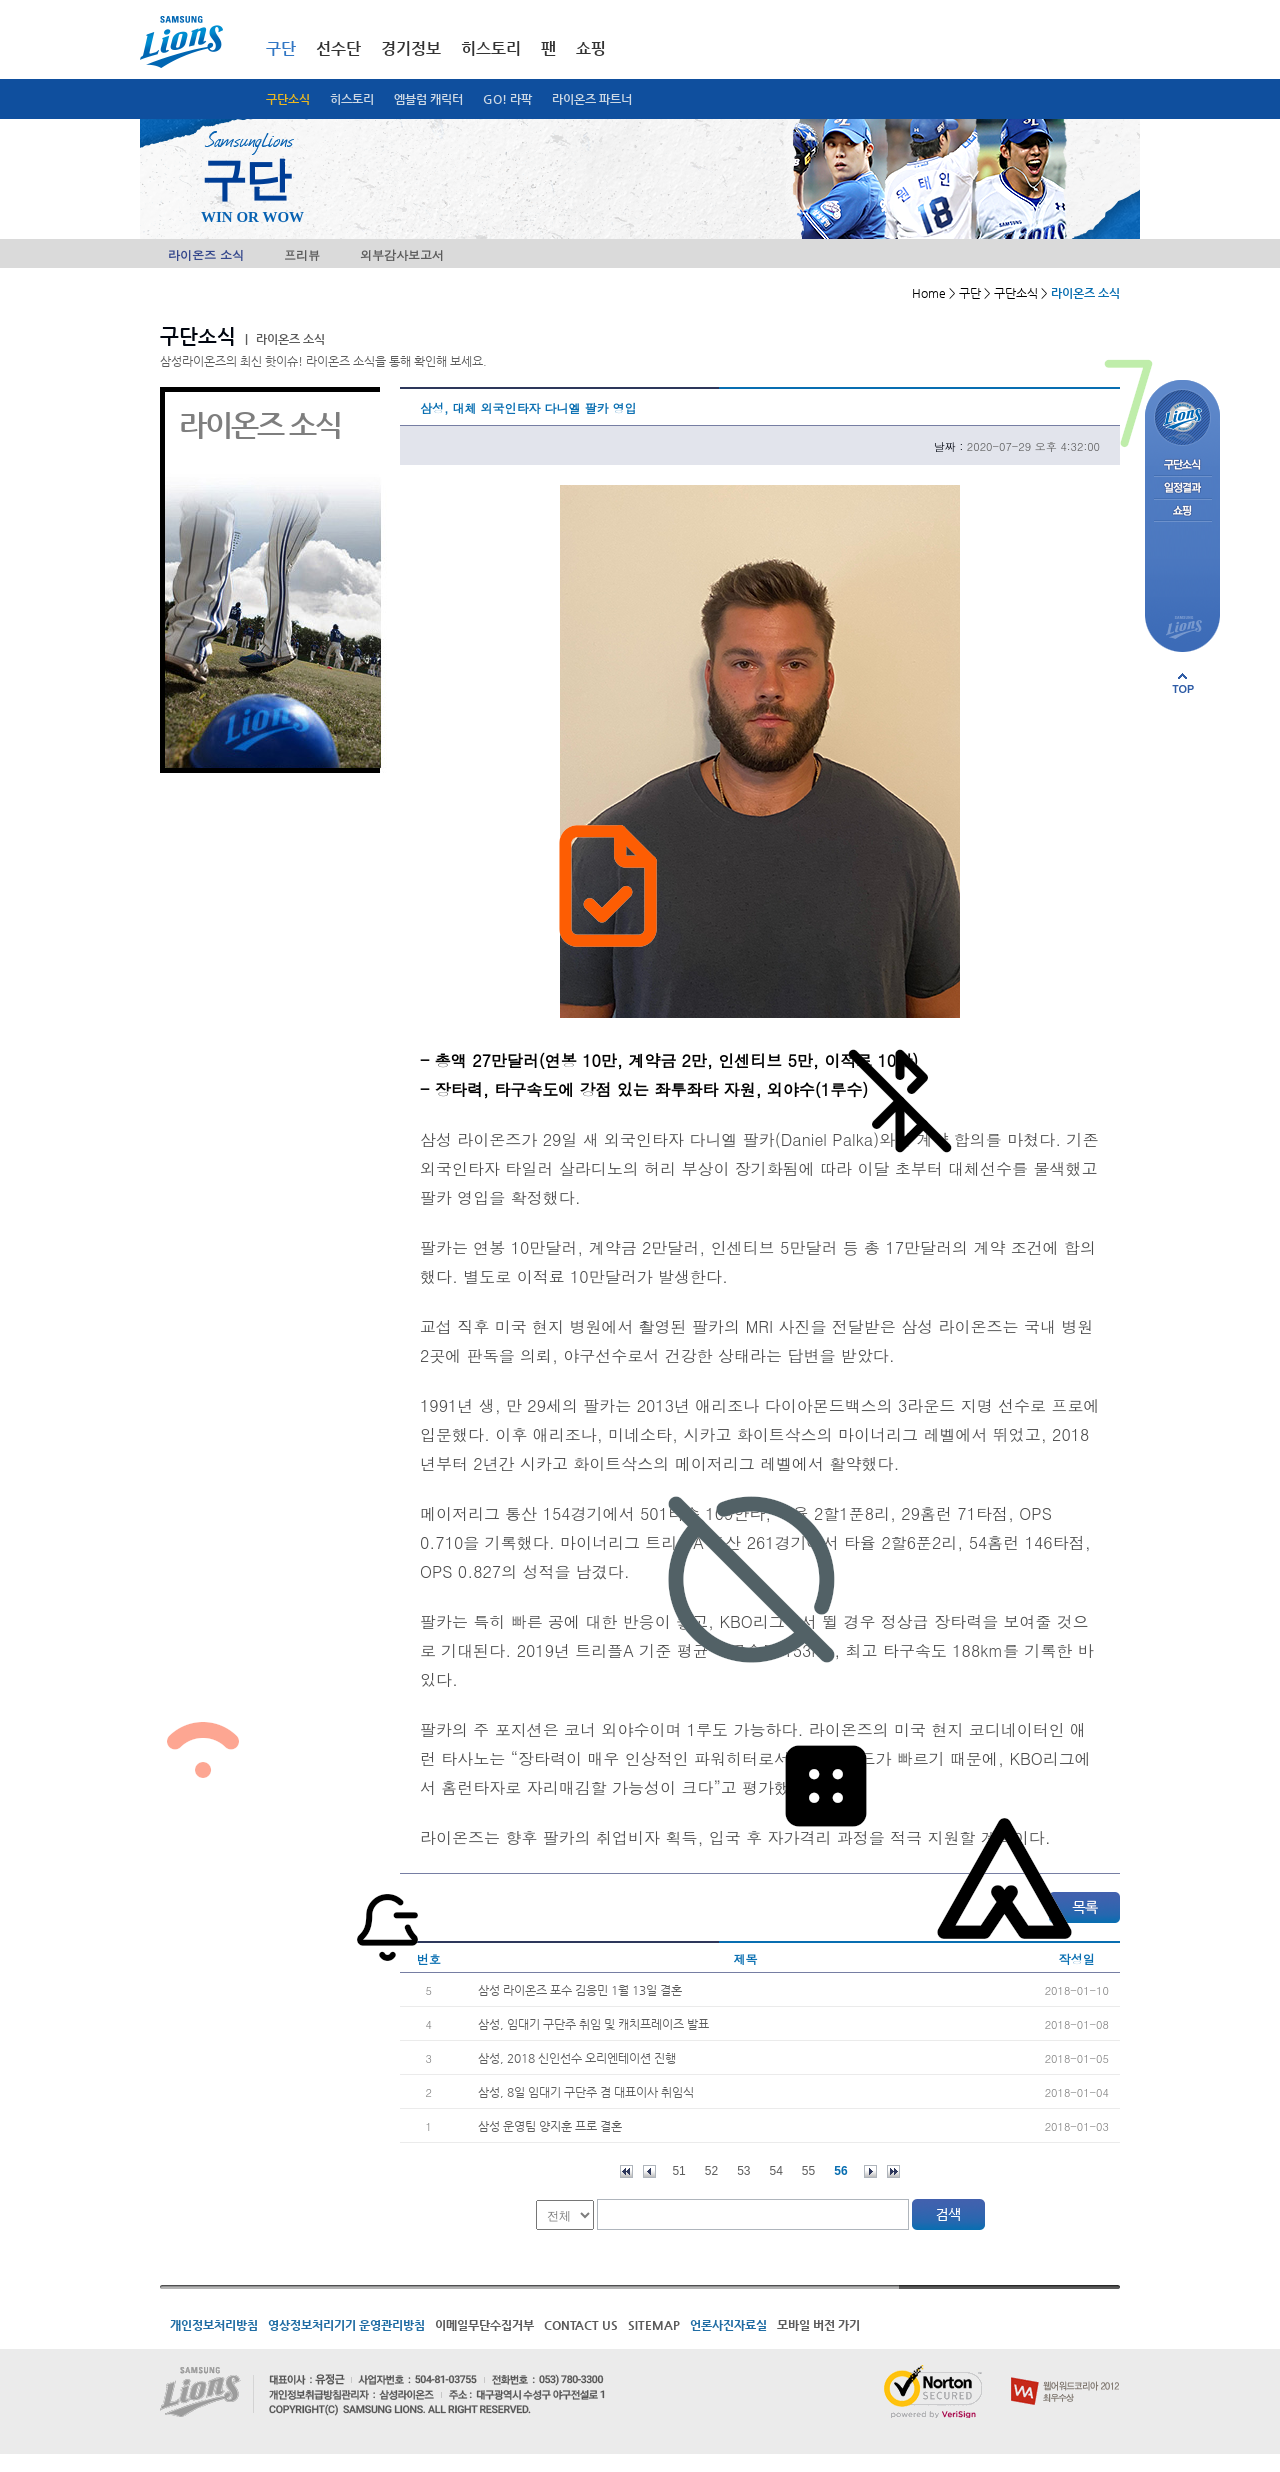 This screenshot has width=1280, height=2472. What do you see at coordinates (1004, 1878) in the screenshot?
I see `view camping or outdoor accommodation options` at bounding box center [1004, 1878].